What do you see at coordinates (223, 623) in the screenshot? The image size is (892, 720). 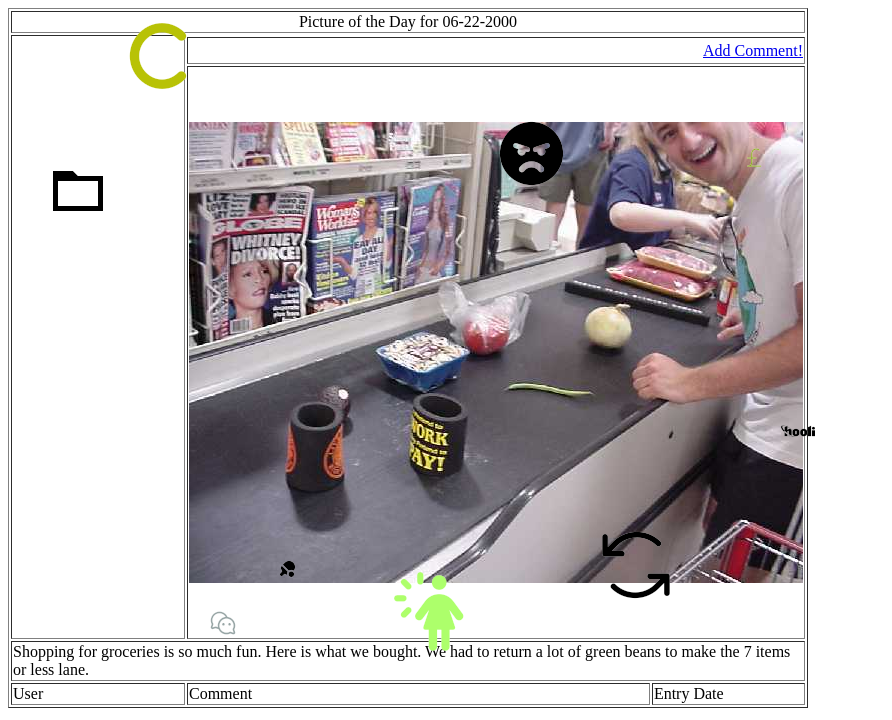 I see `open WeChat messaging app` at bounding box center [223, 623].